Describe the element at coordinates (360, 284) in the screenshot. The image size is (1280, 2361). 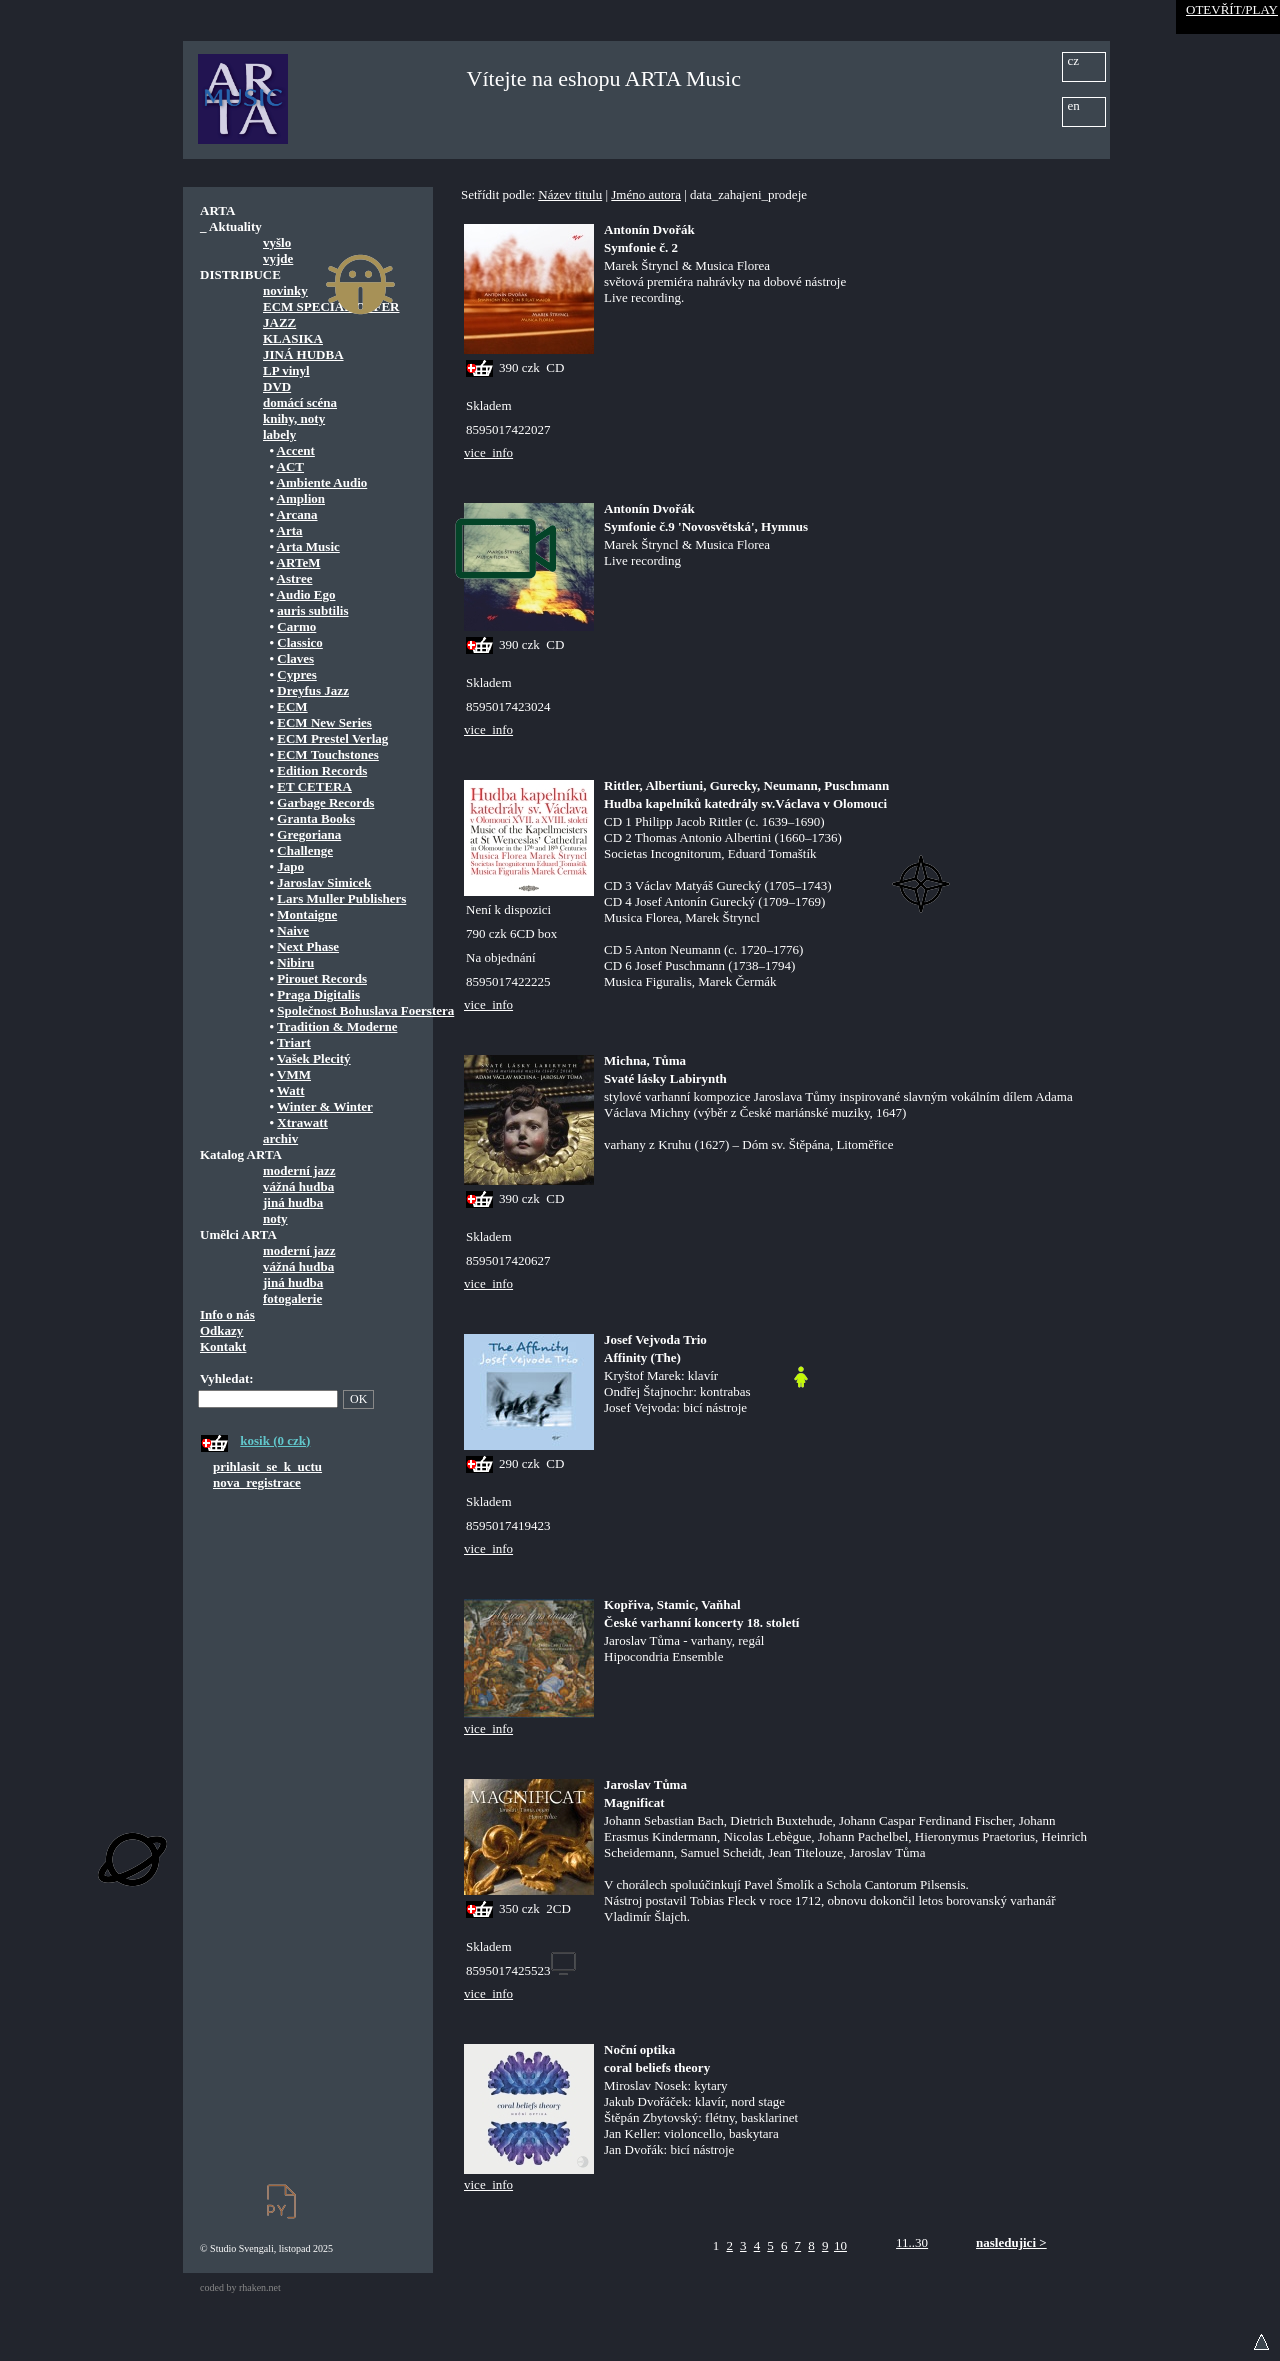
I see `report a bug or issue` at that location.